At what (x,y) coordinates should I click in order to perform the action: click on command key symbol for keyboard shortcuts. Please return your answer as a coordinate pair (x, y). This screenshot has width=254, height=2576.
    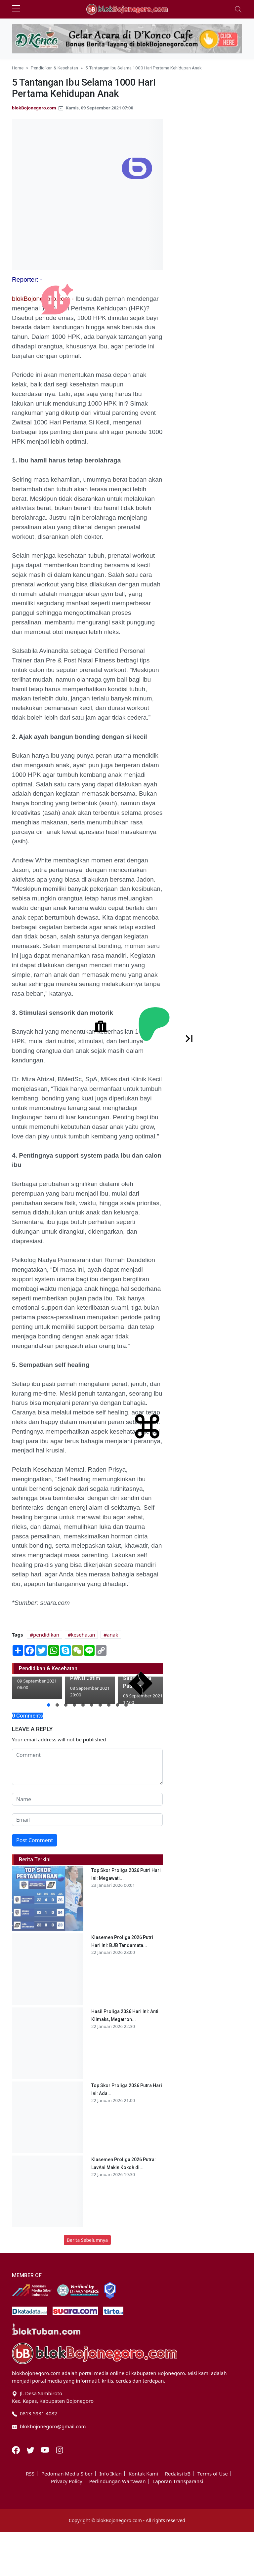
    Looking at the image, I should click on (147, 1426).